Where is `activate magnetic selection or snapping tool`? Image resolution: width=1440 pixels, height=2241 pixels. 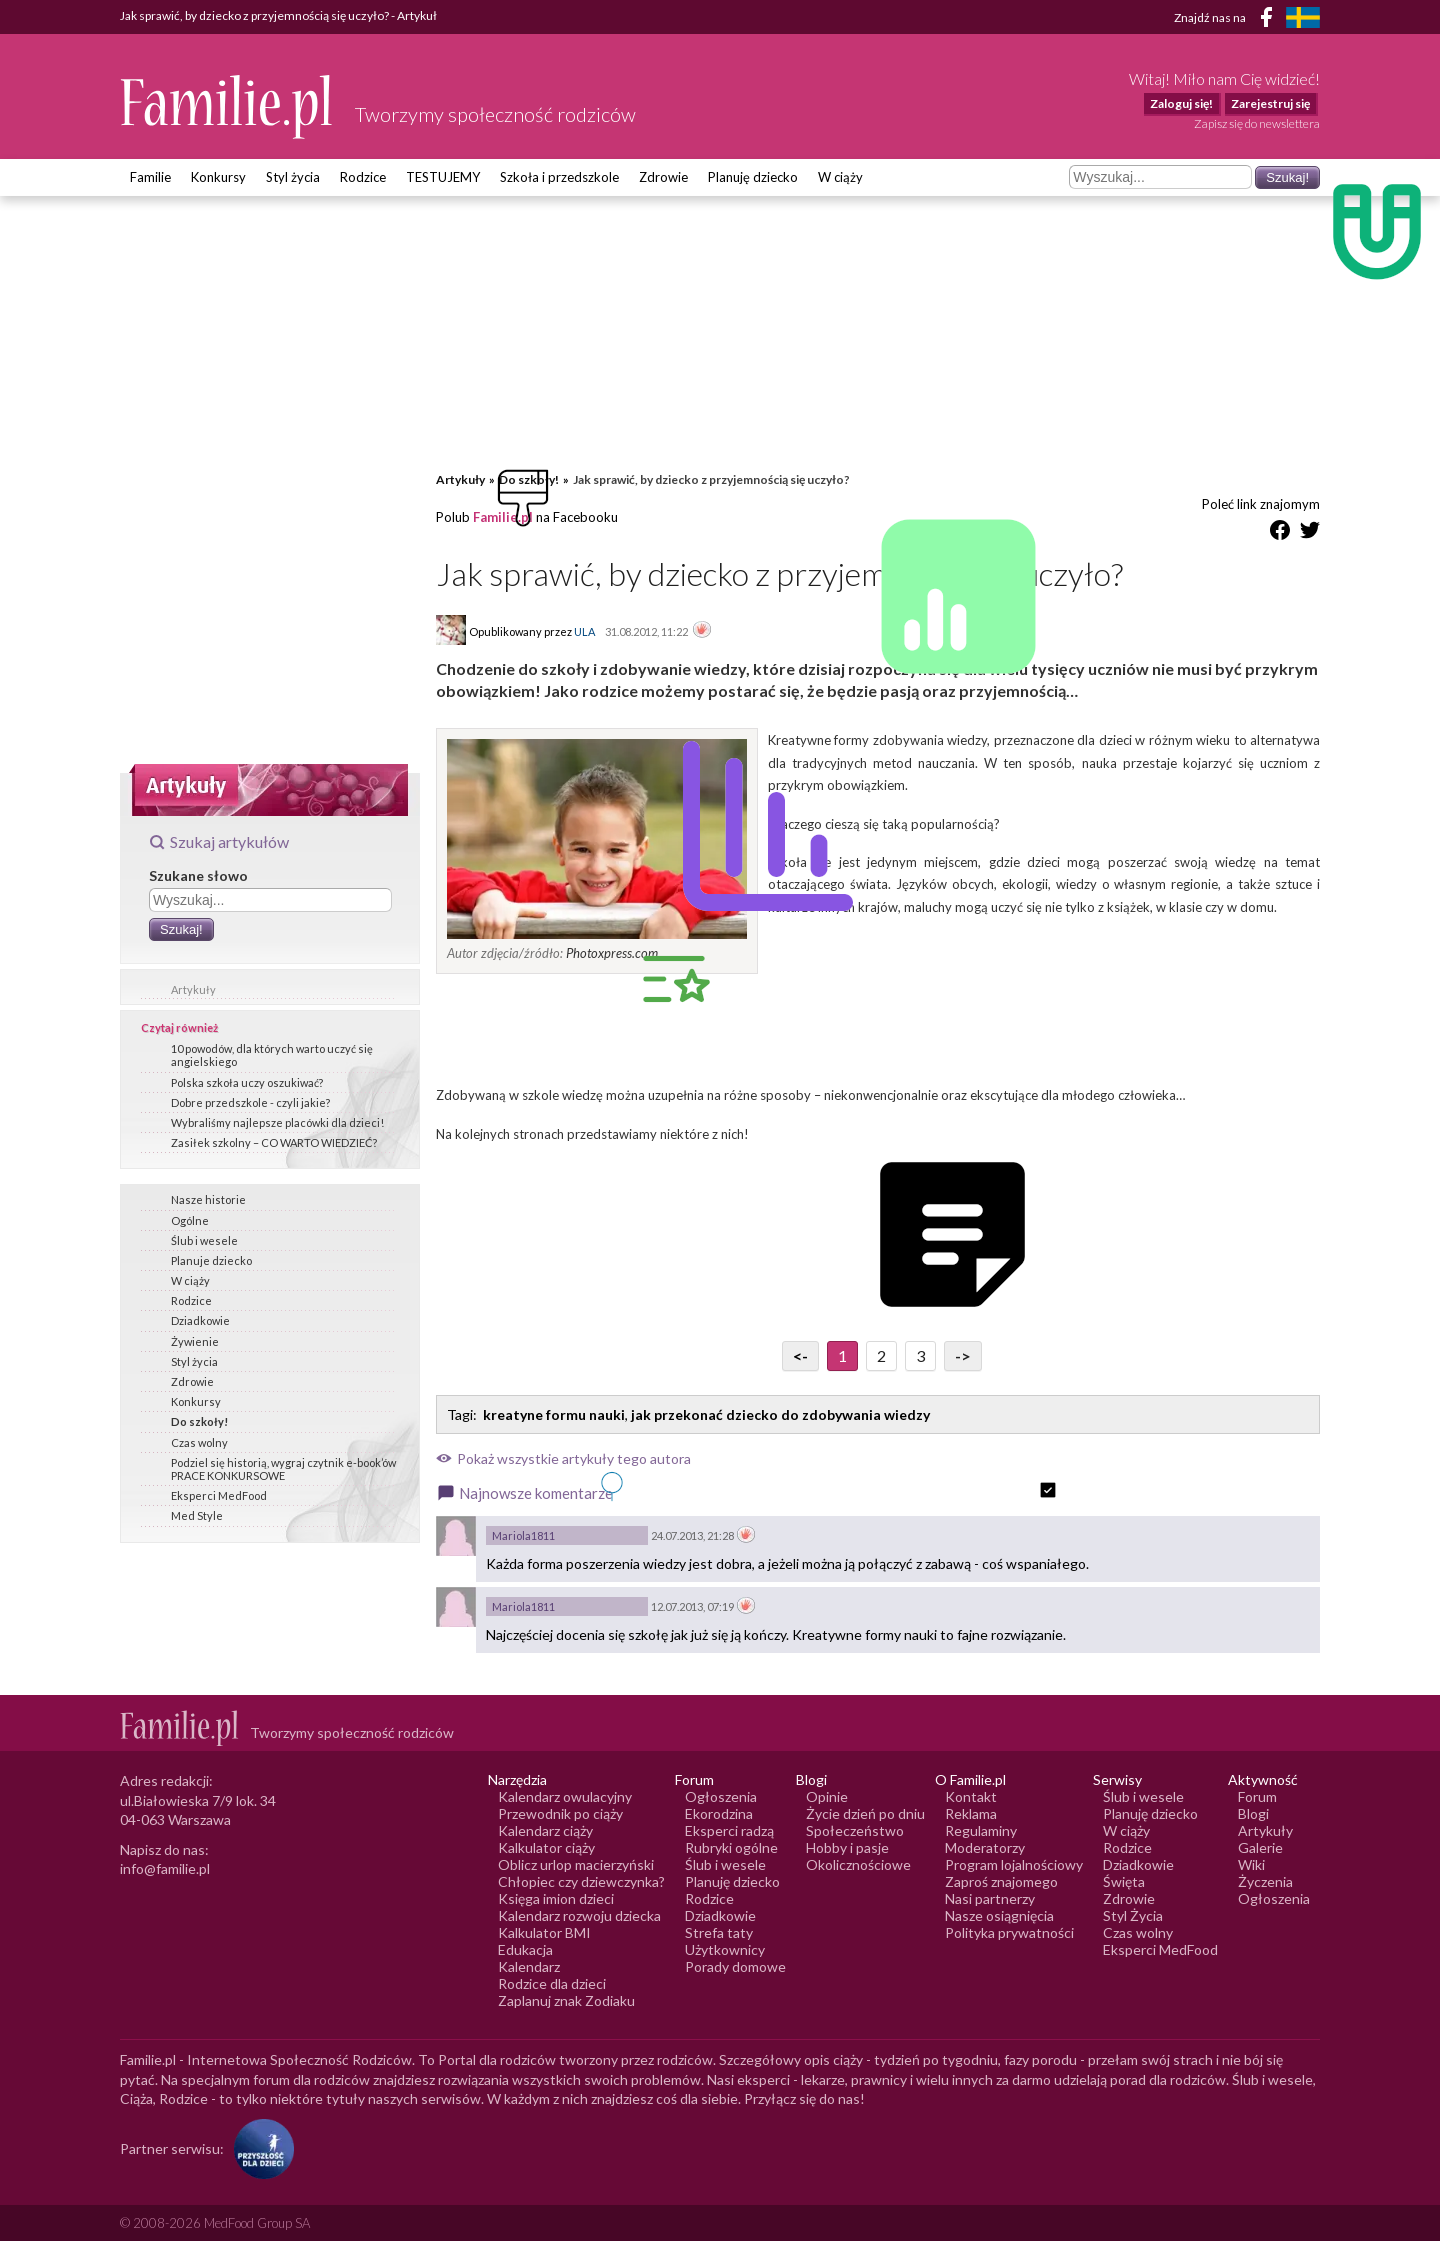
activate magnetic selection or snapping tool is located at coordinates (1377, 228).